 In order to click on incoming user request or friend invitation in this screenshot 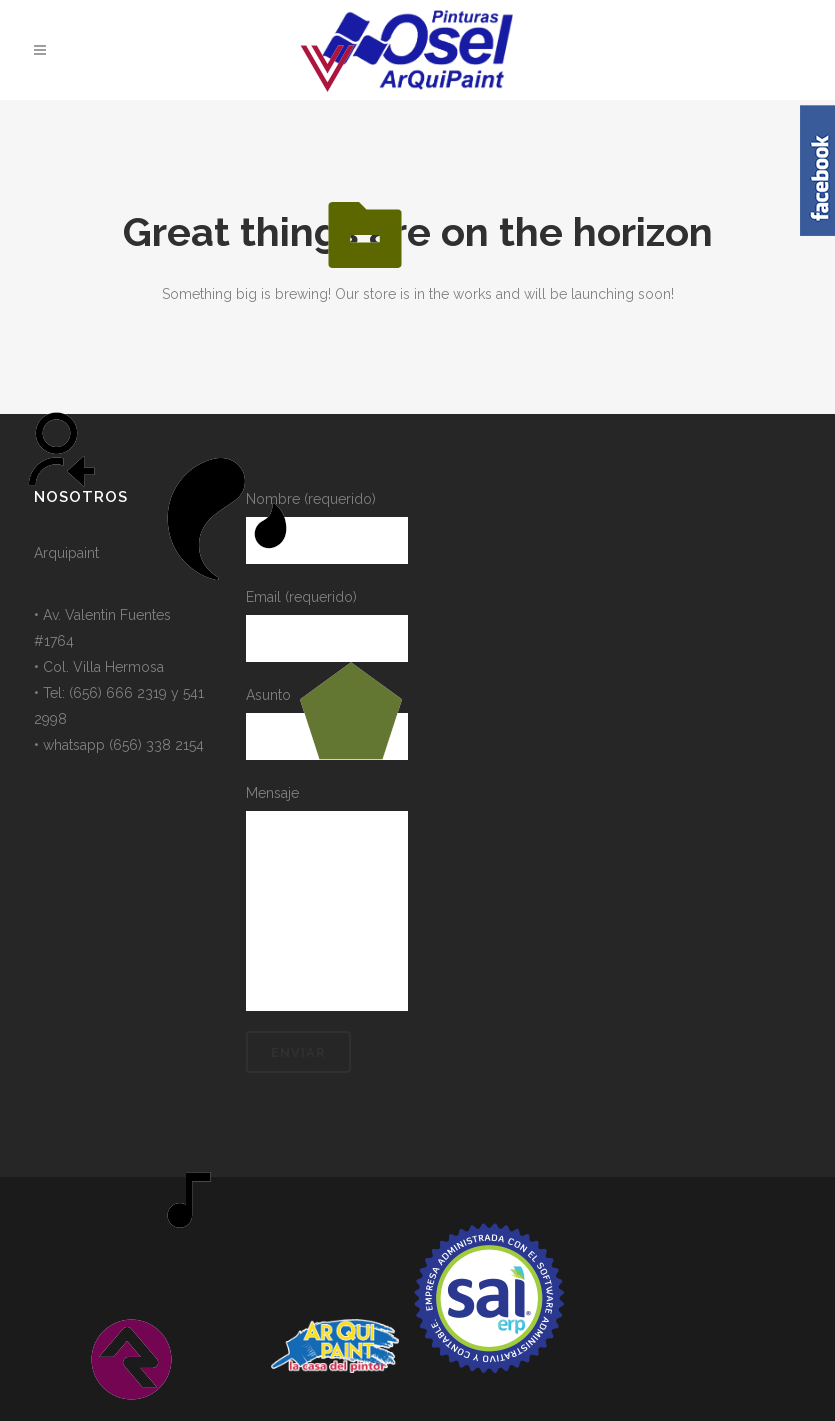, I will do `click(56, 450)`.